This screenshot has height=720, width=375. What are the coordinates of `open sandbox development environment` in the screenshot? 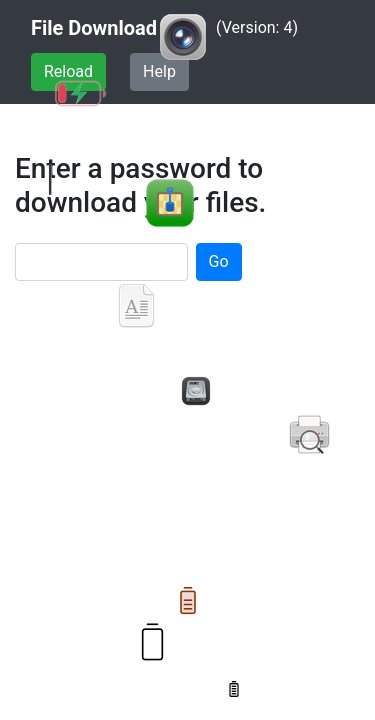 It's located at (170, 203).